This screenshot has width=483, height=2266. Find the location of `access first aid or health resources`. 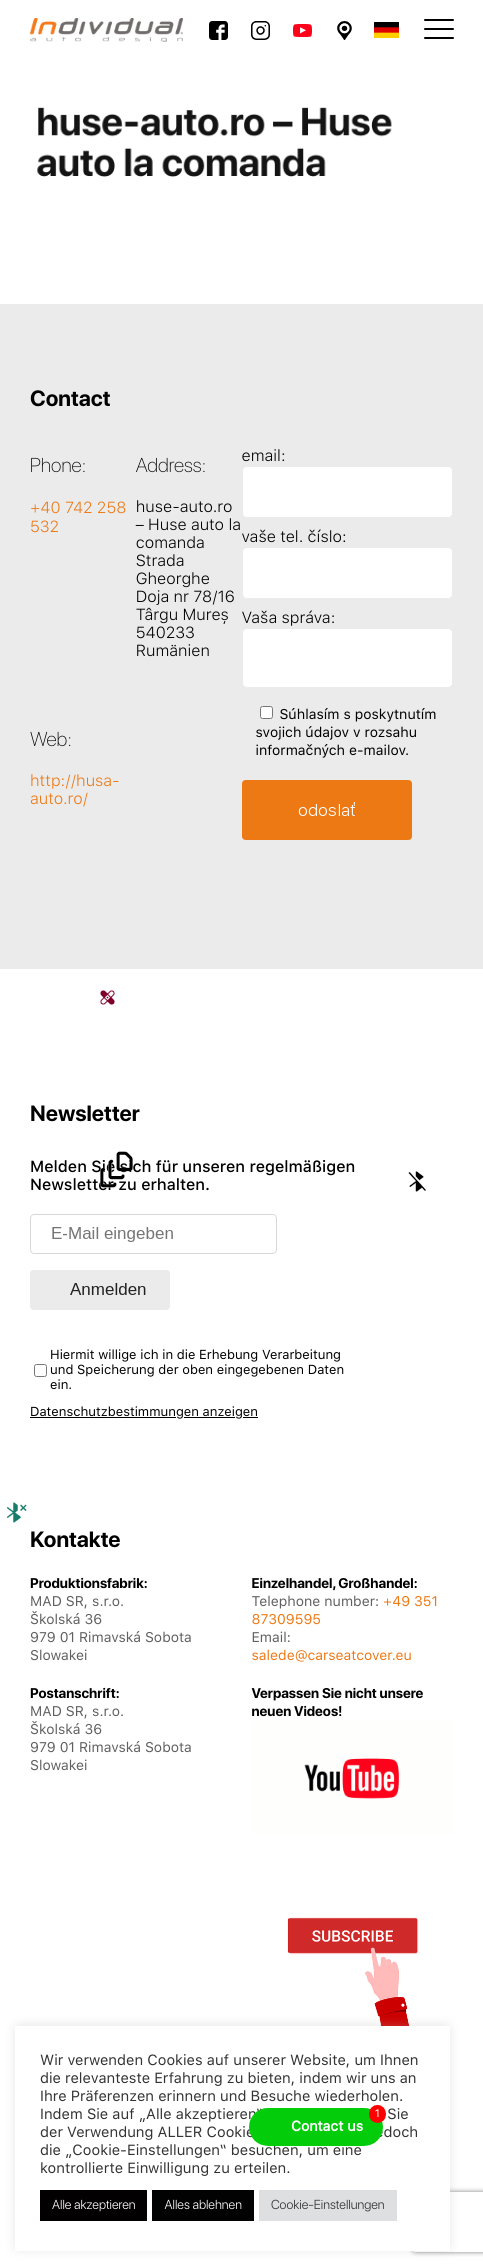

access first aid or health resources is located at coordinates (107, 997).